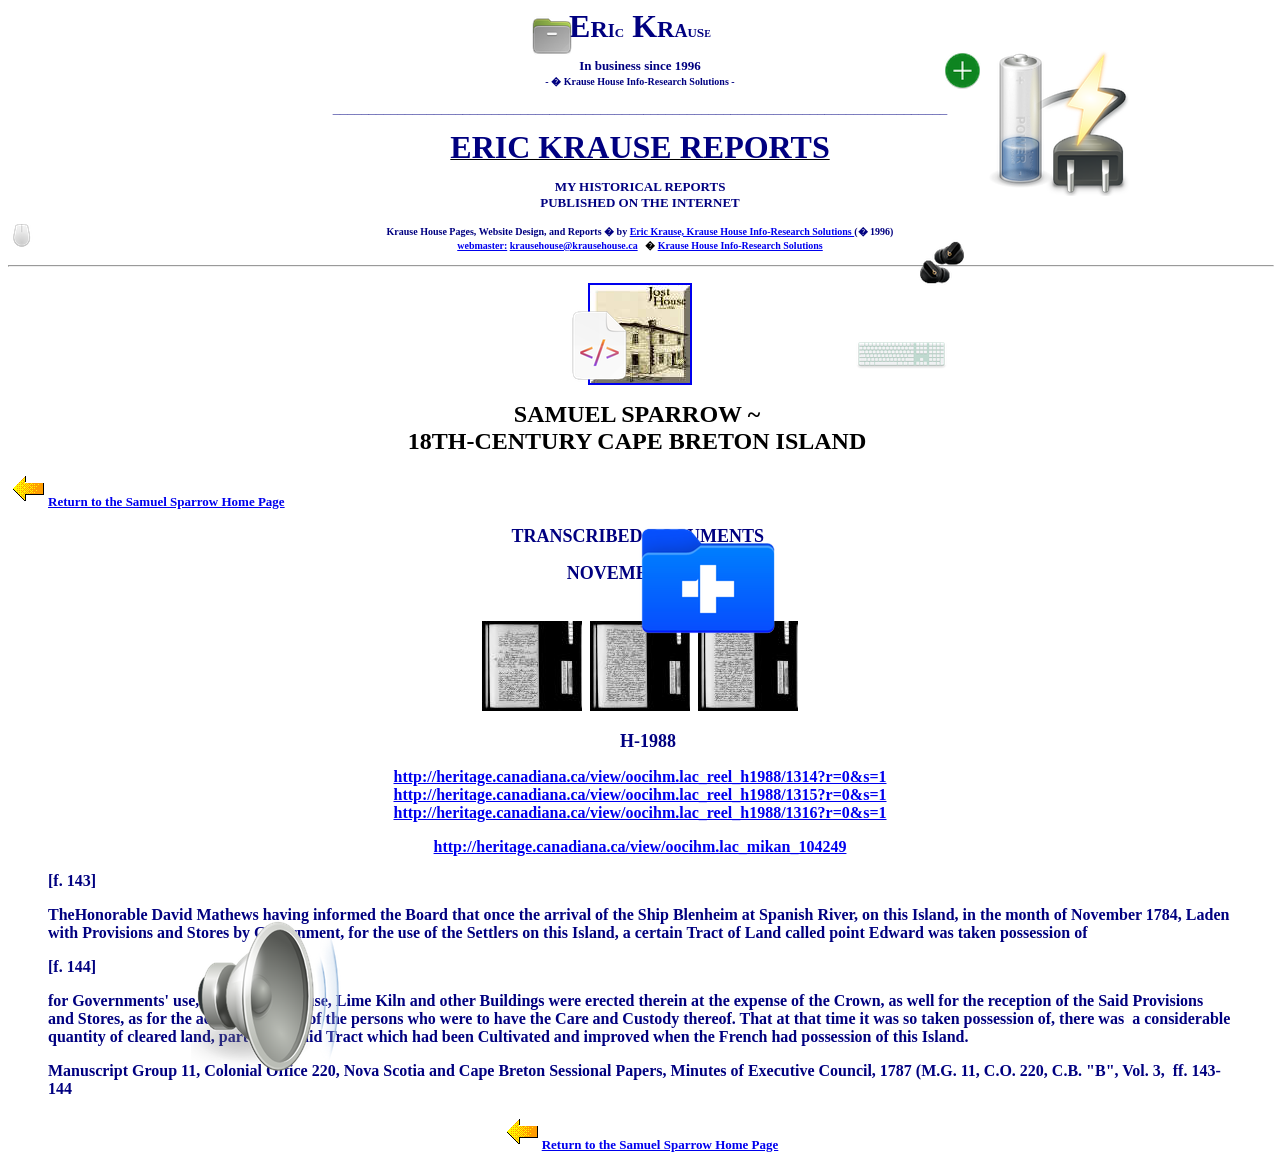 This screenshot has width=1280, height=1169. Describe the element at coordinates (552, 36) in the screenshot. I see `open the file manager application` at that location.